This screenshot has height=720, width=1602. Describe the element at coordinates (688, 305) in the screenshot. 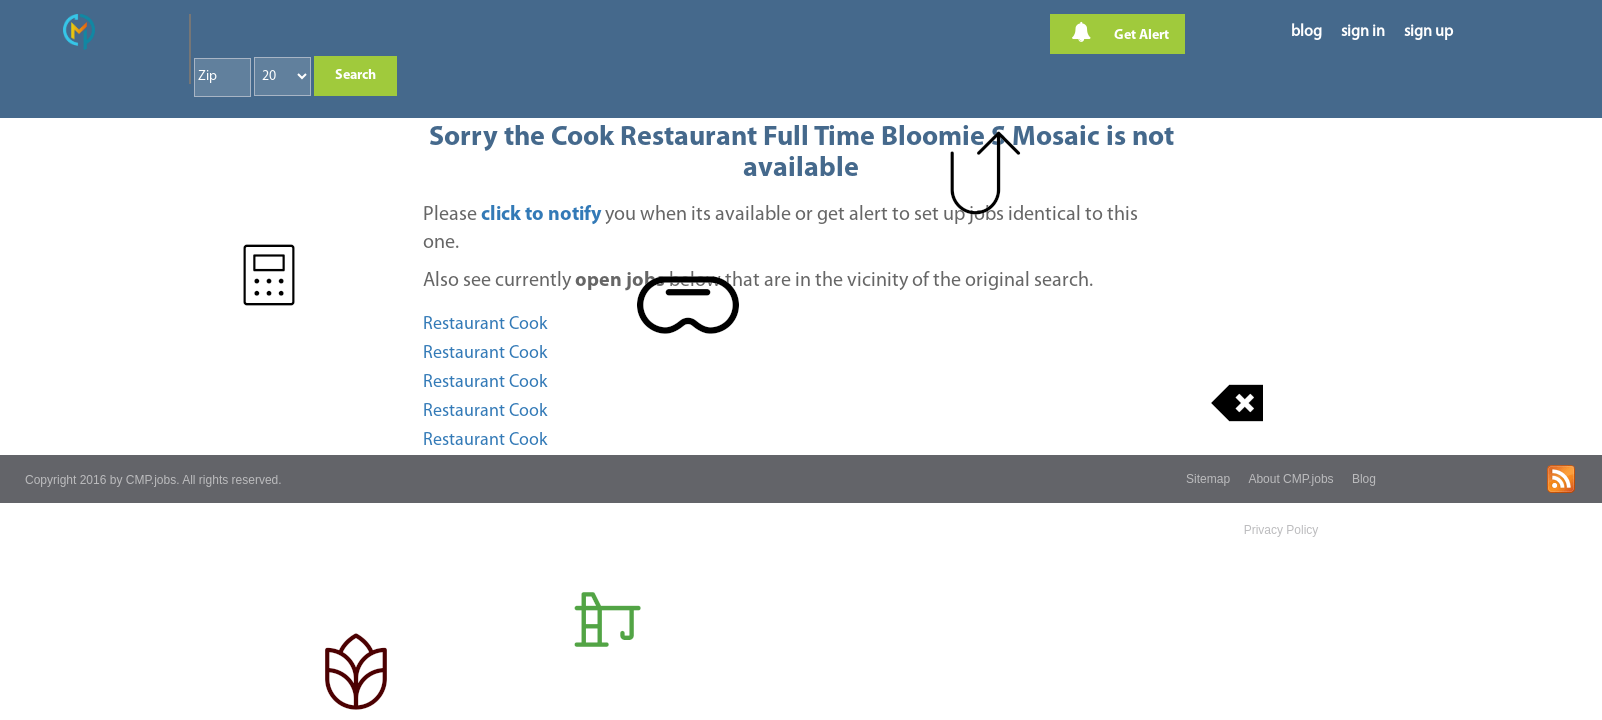

I see `access virtual reality or VR settings` at that location.